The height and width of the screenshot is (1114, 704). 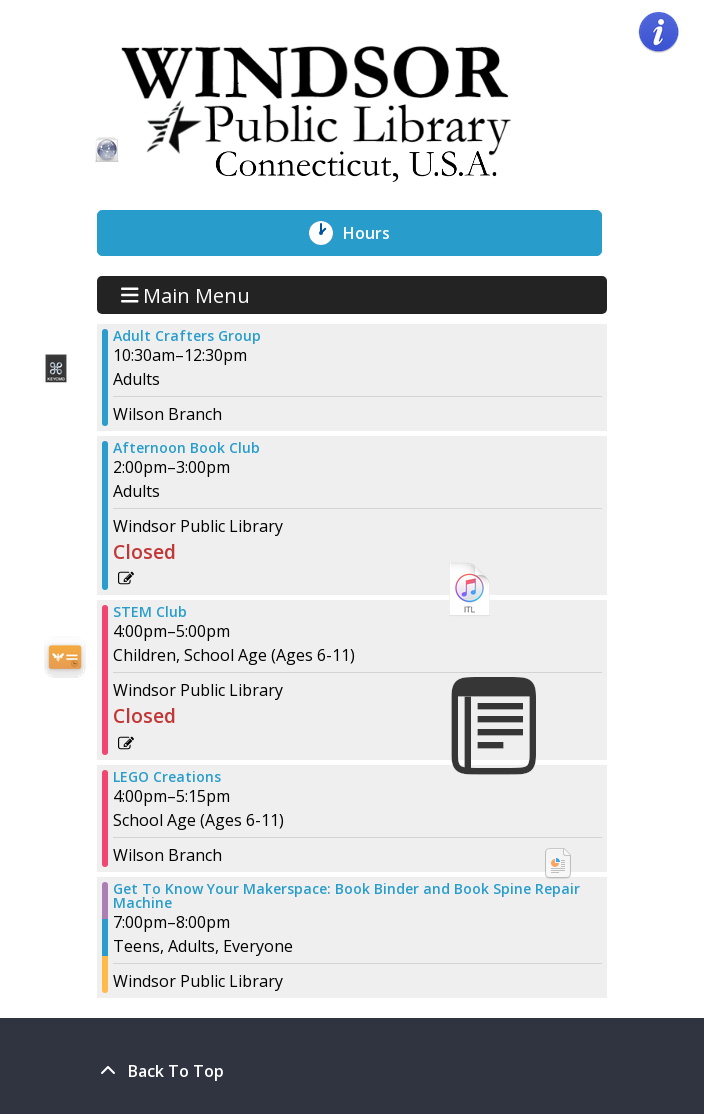 I want to click on view more information about this item, so click(x=658, y=31).